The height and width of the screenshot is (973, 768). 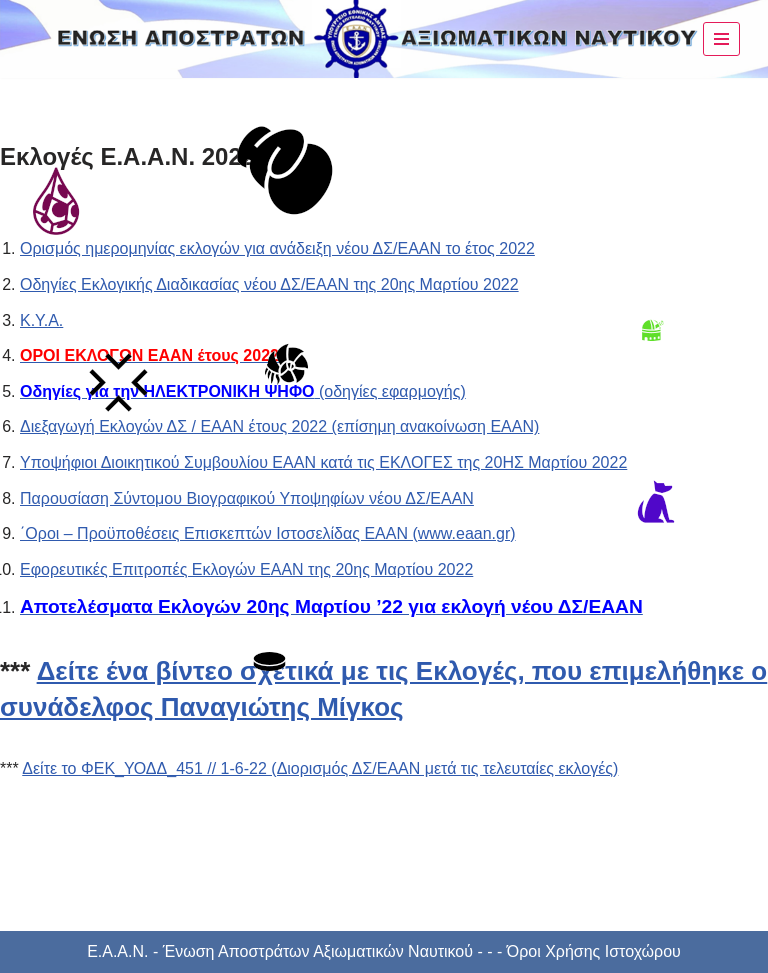 What do you see at coordinates (56, 199) in the screenshot?
I see `activate crystallization ability or spell` at bounding box center [56, 199].